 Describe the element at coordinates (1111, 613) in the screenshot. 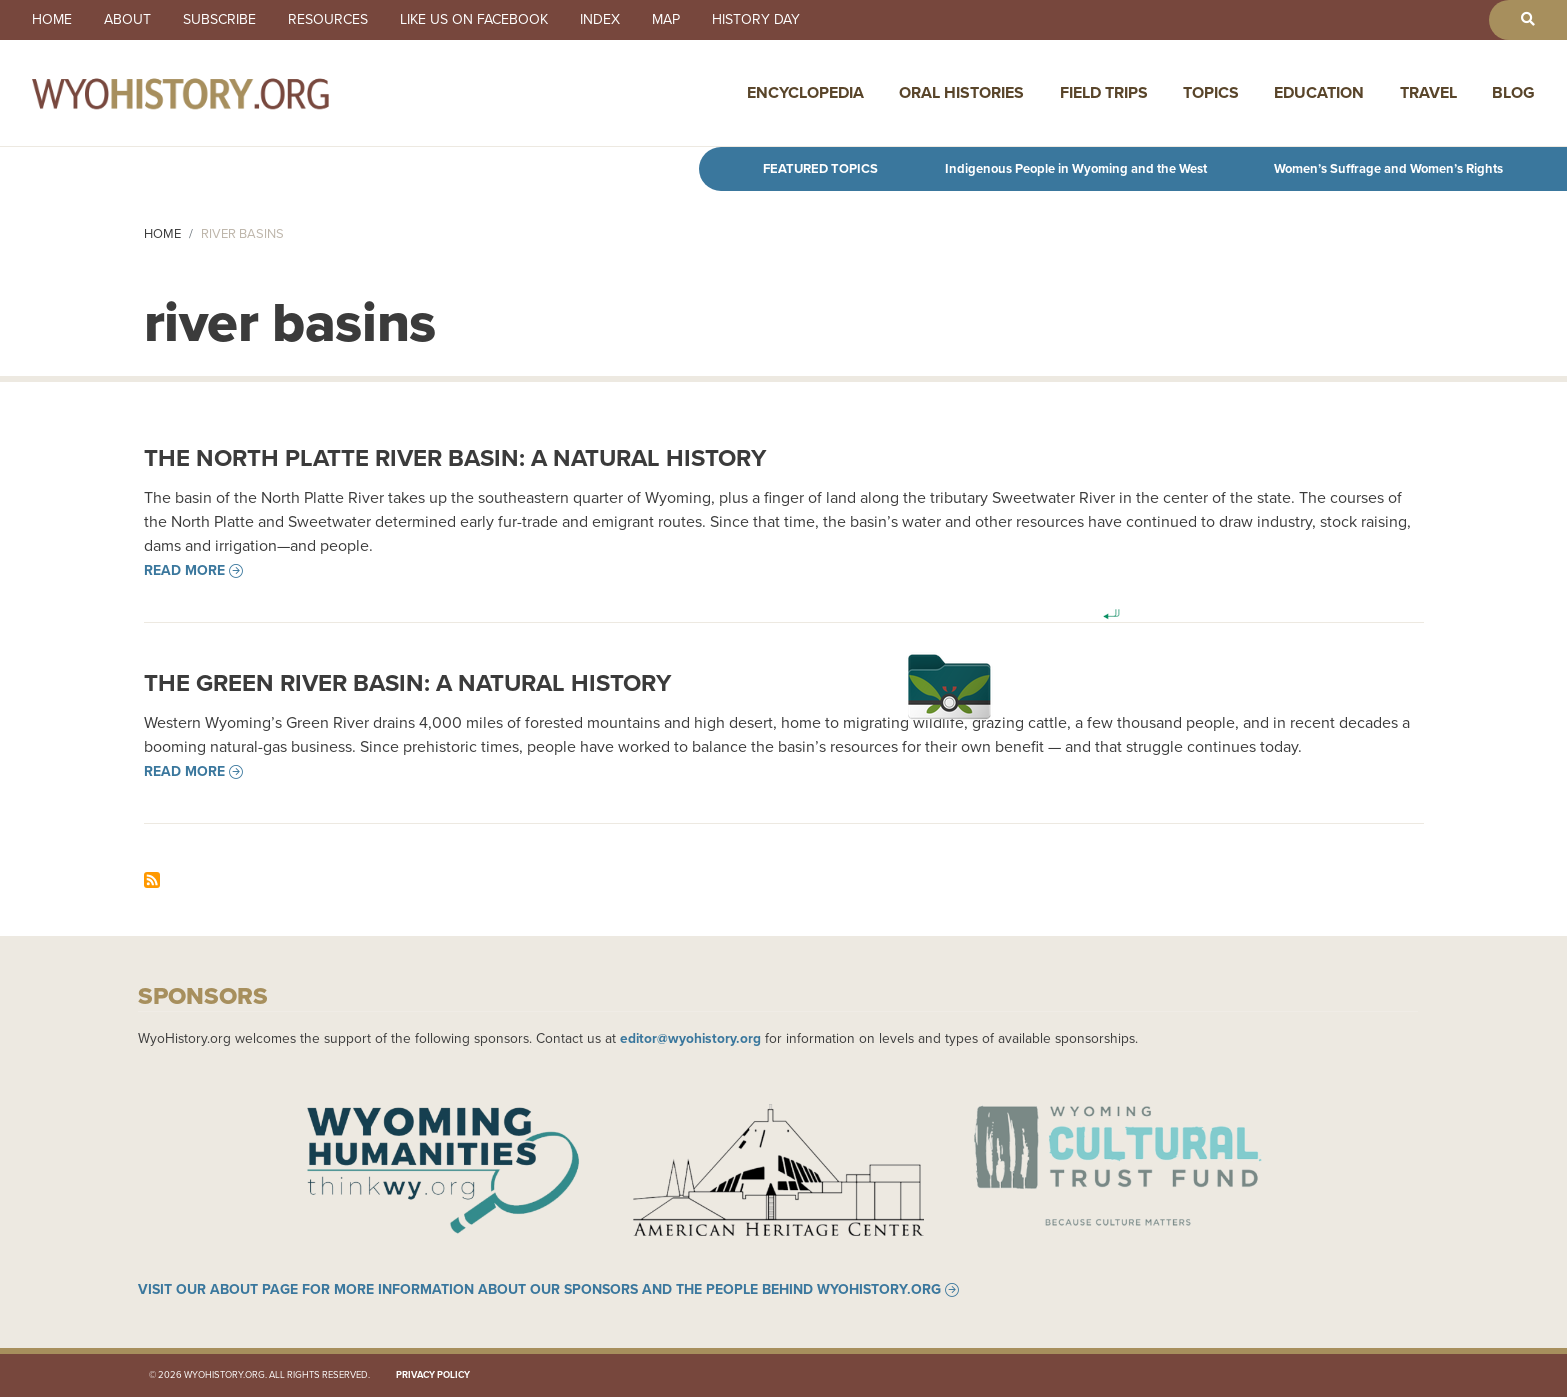

I see `reply to all recipients of an email` at that location.